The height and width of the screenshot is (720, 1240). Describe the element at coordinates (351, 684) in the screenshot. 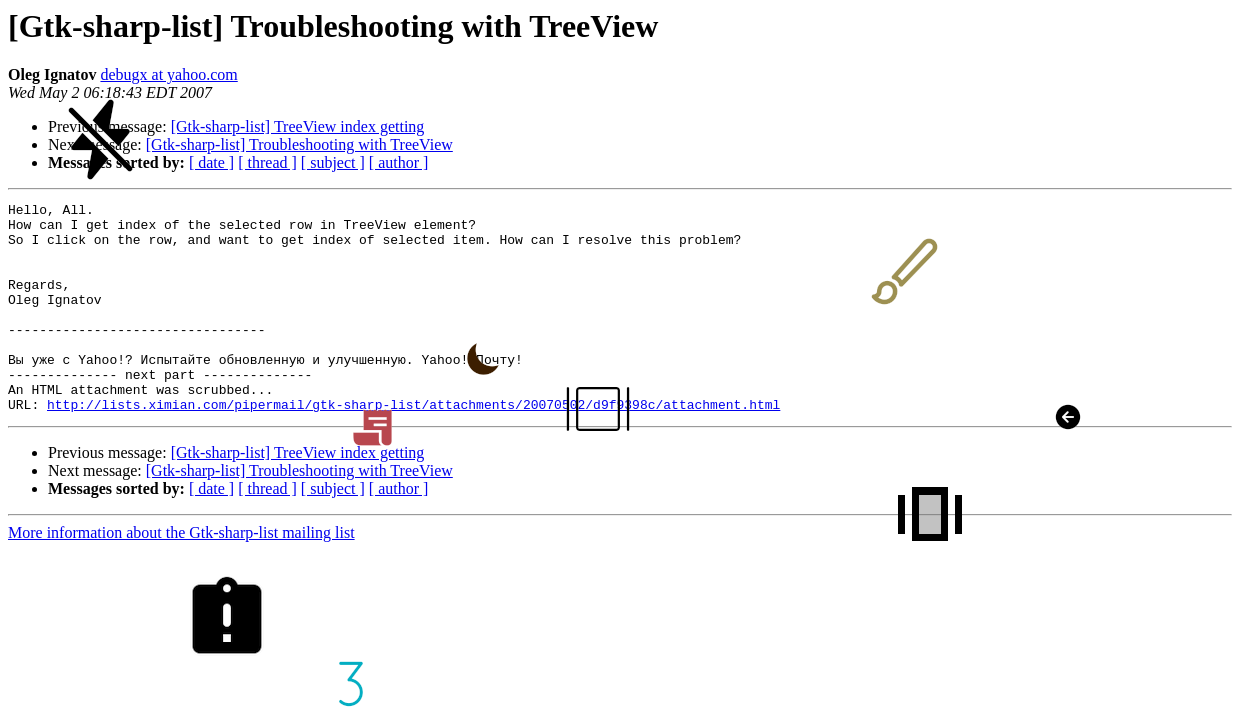

I see `indicates step three in a multi-step process` at that location.